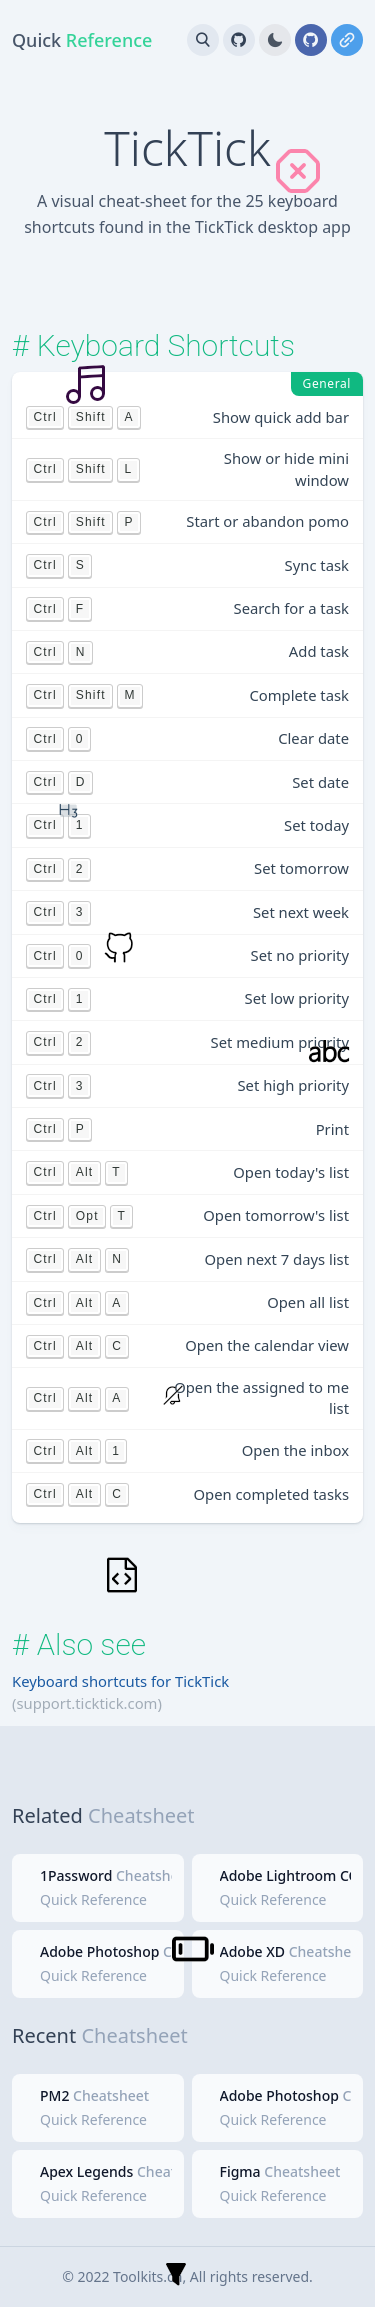 This screenshot has height=2307, width=375. Describe the element at coordinates (122, 1575) in the screenshot. I see `view or access code gists` at that location.